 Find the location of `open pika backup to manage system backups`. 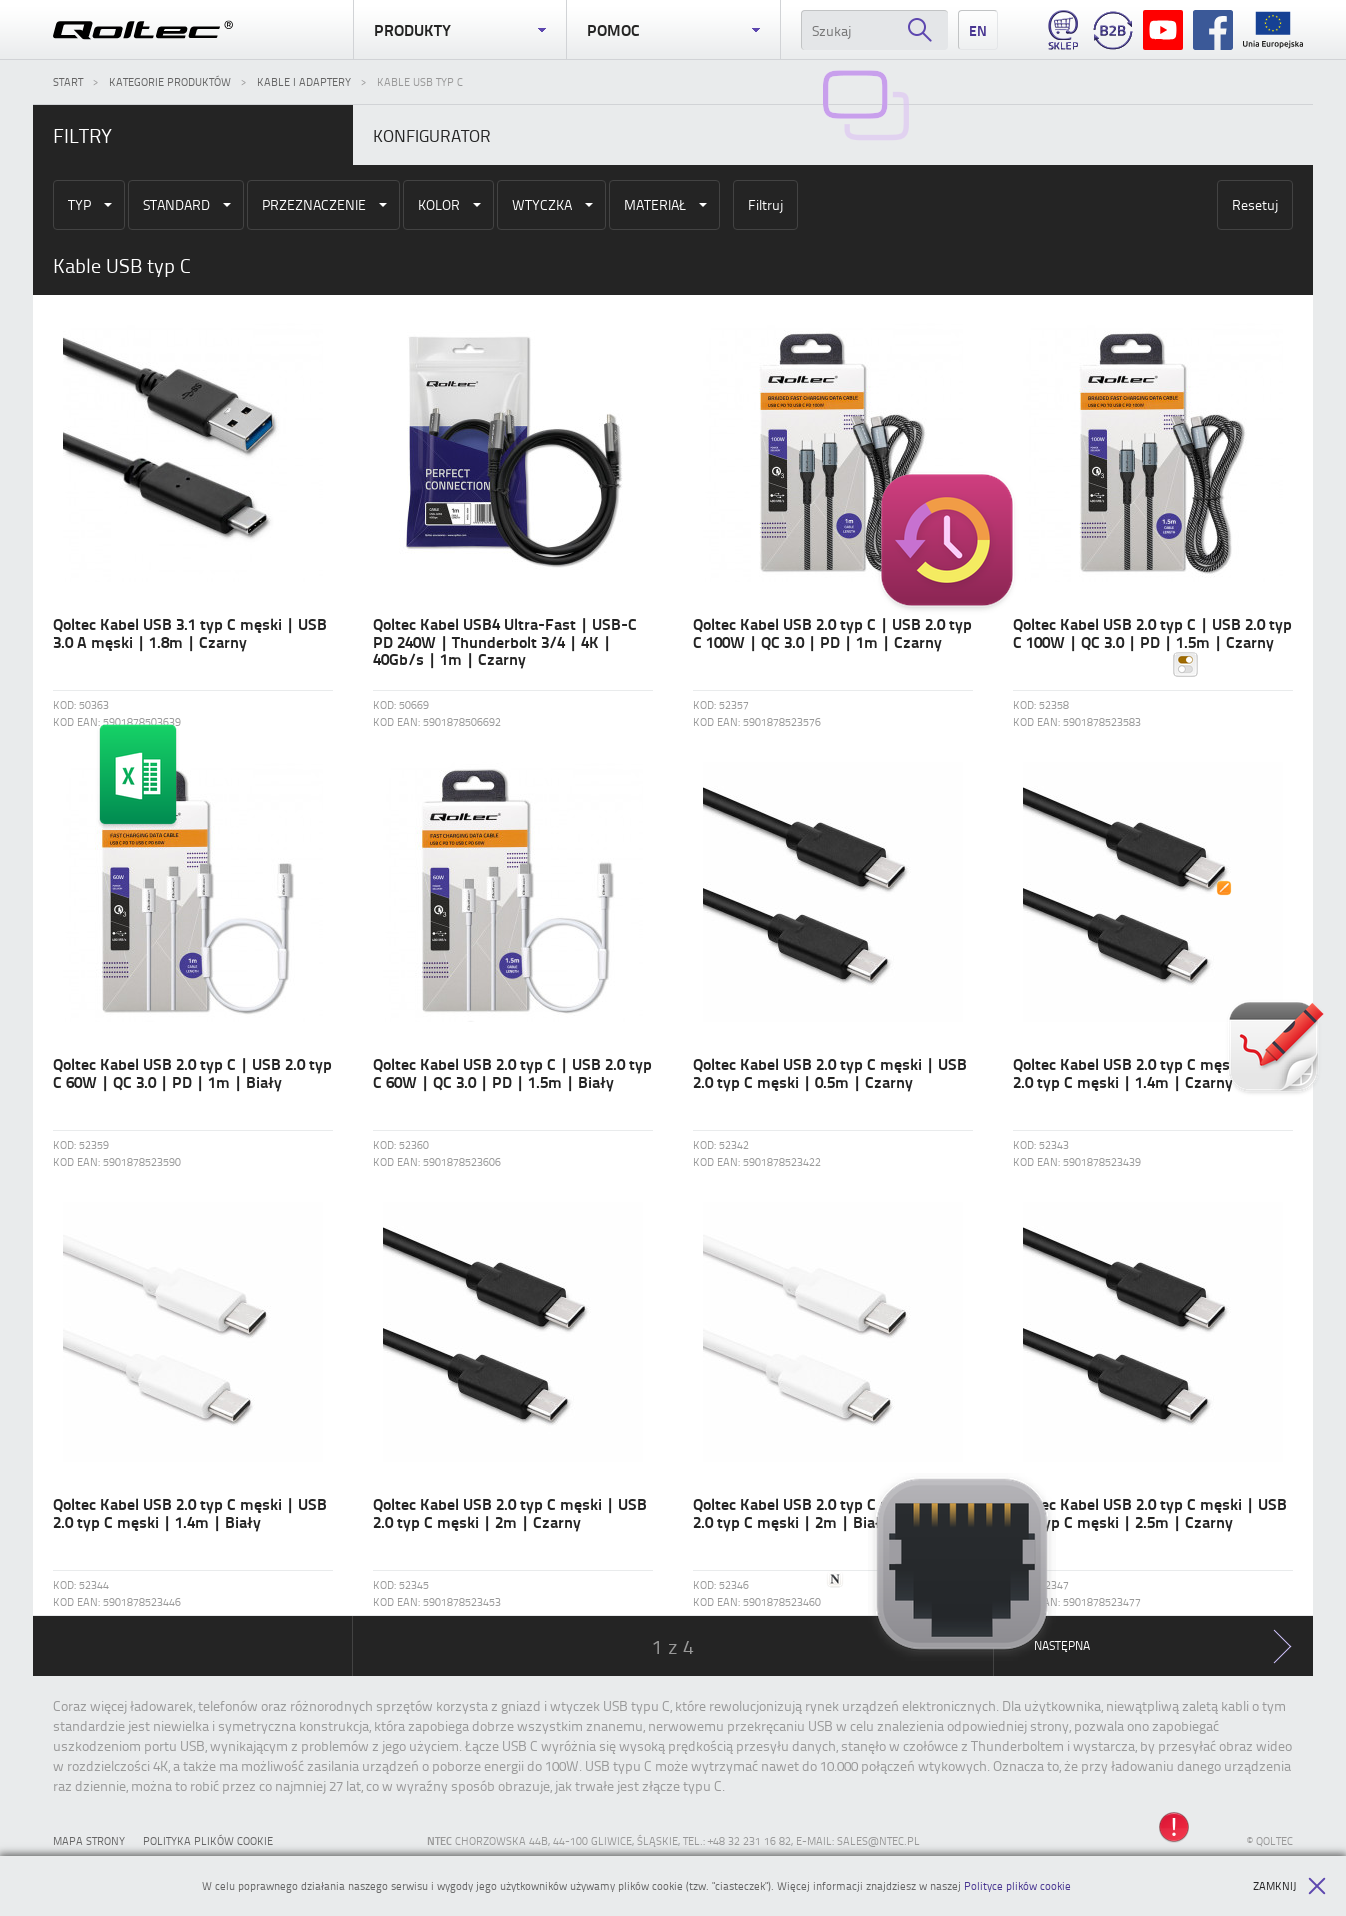

open pika backup to manage system backups is located at coordinates (947, 540).